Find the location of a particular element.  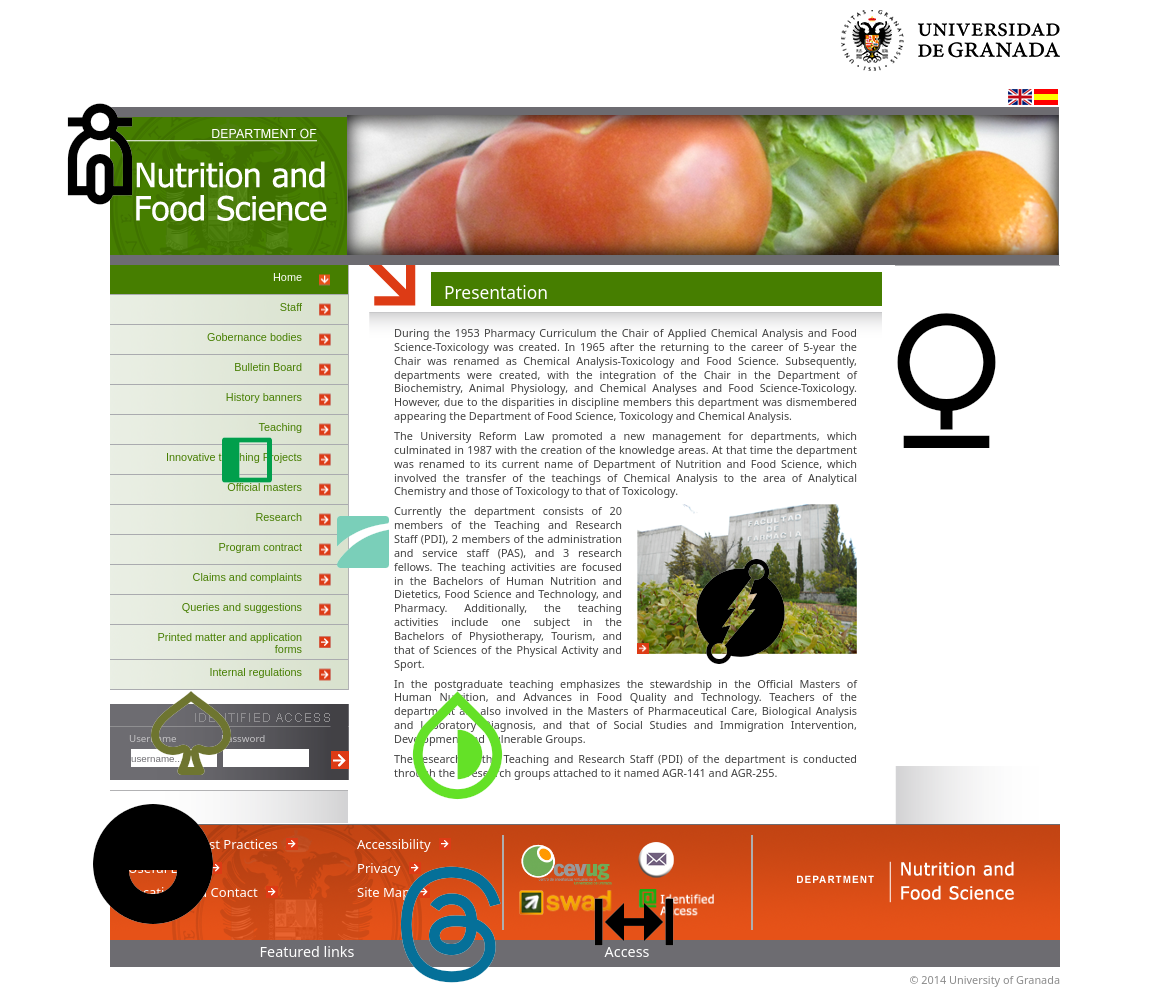

expand content to full width is located at coordinates (634, 922).